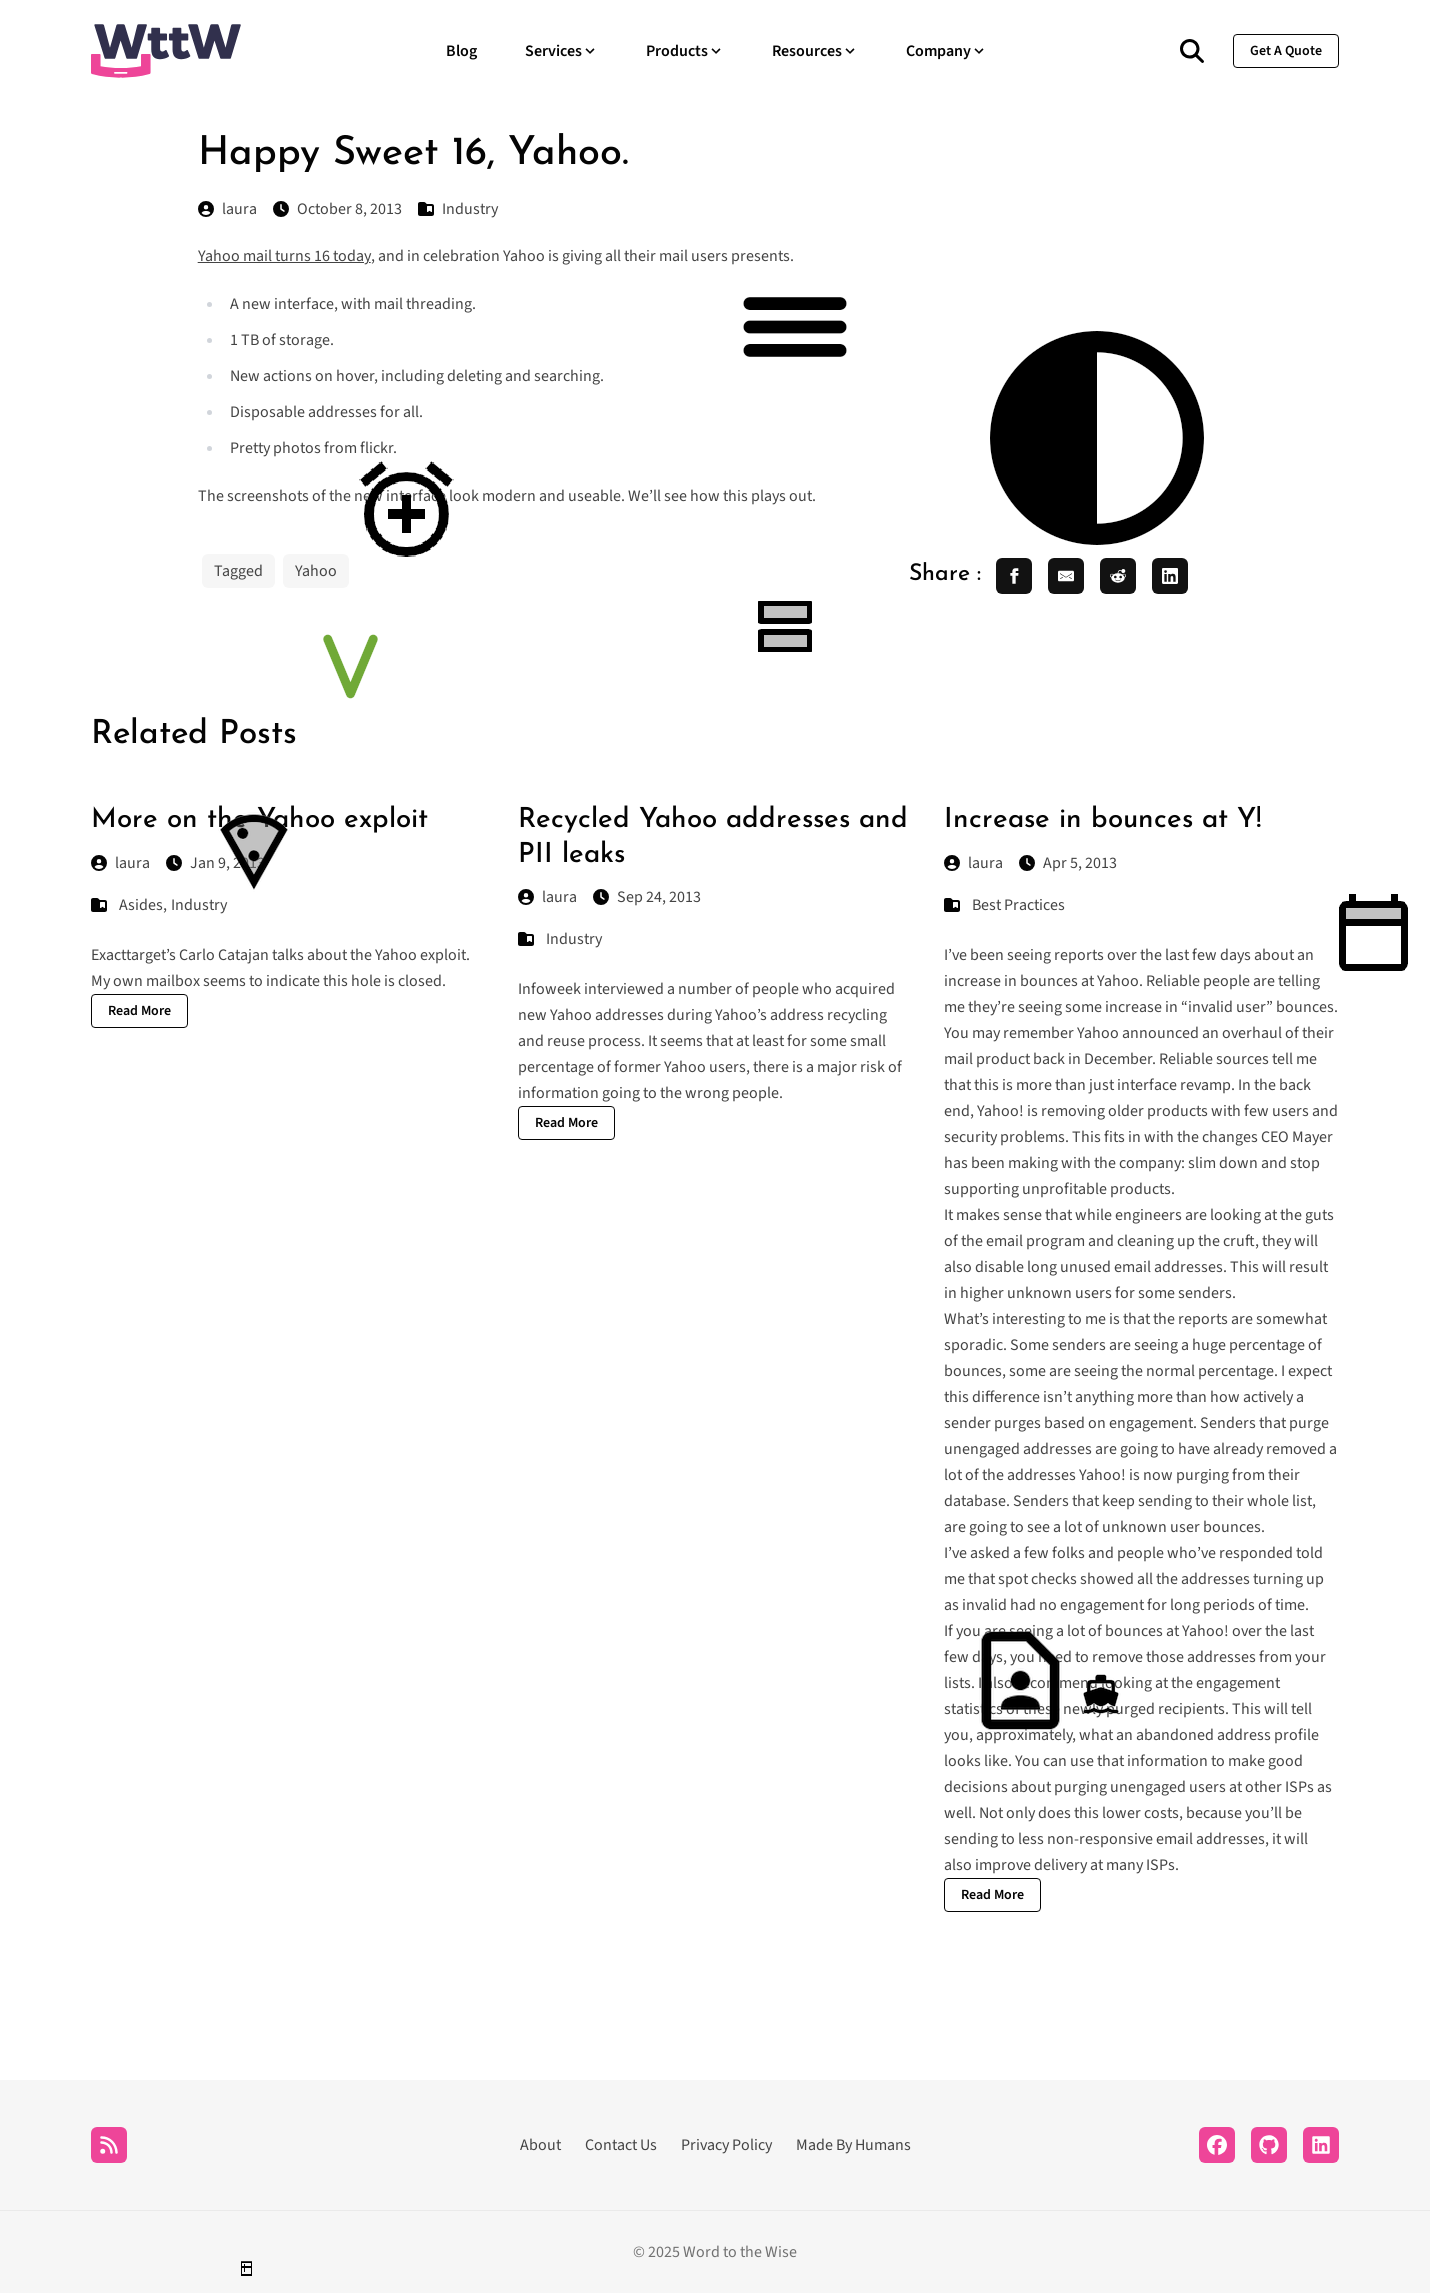 The width and height of the screenshot is (1430, 2293). What do you see at coordinates (246, 2268) in the screenshot?
I see `access kitchen or food-related settings` at bounding box center [246, 2268].